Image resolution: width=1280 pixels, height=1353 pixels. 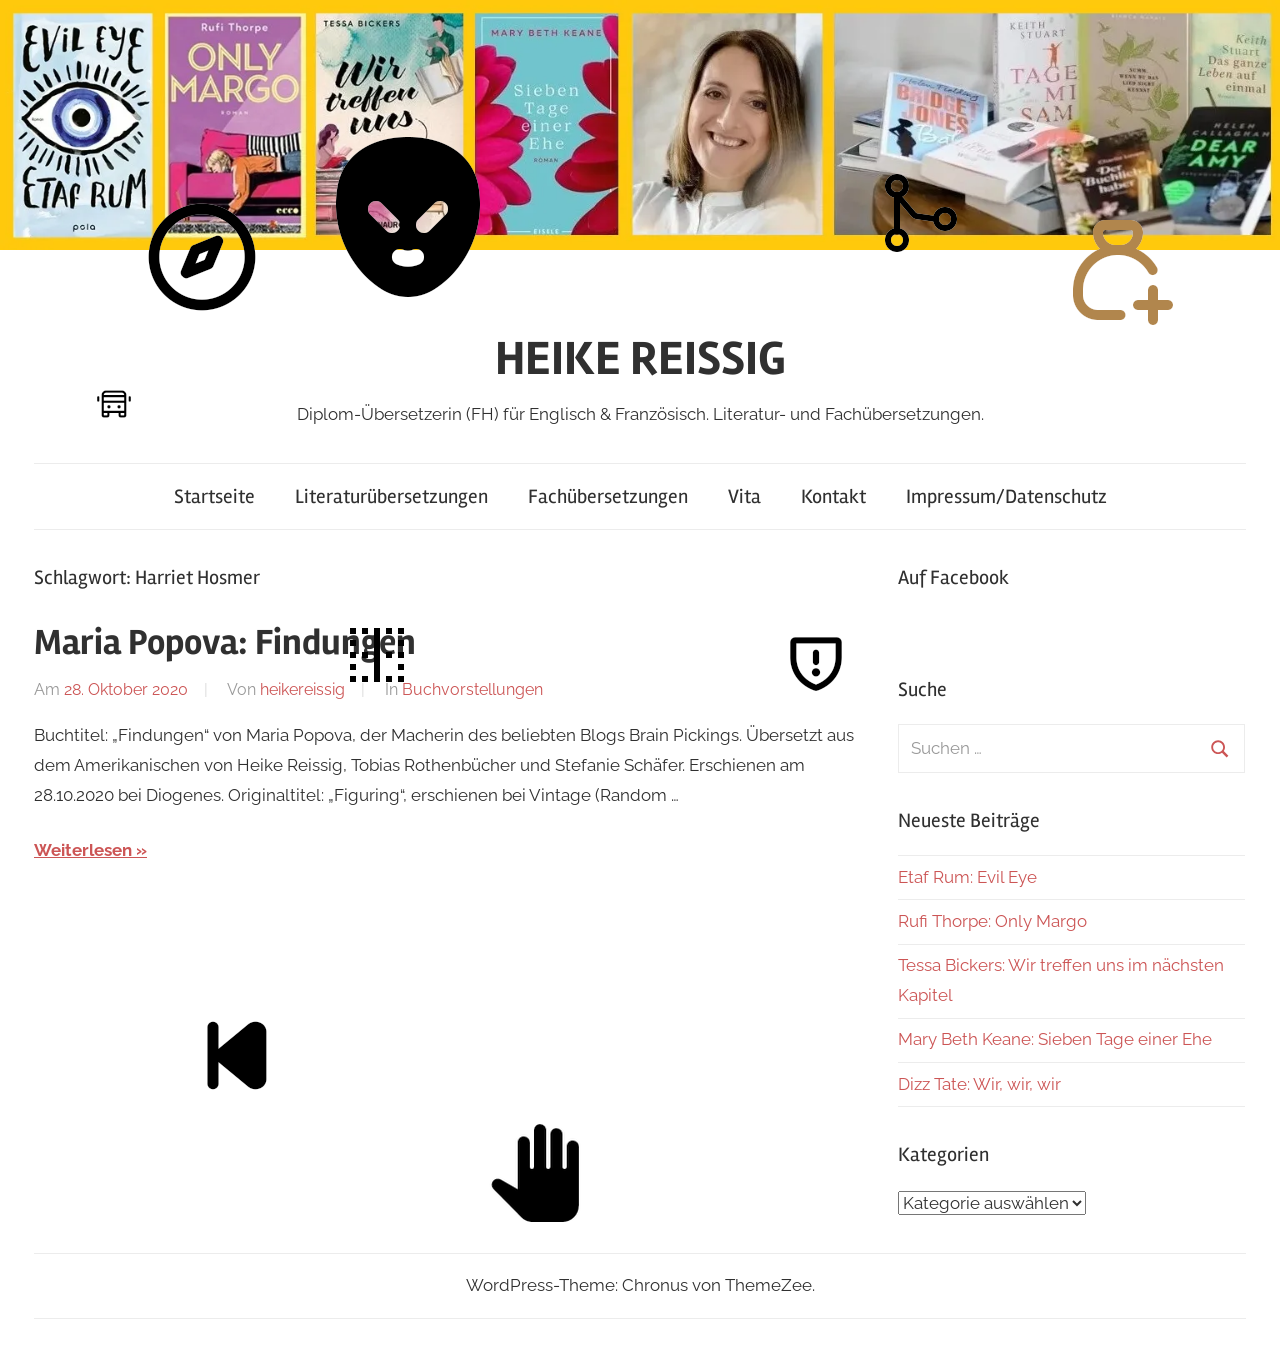 What do you see at coordinates (202, 257) in the screenshot?
I see `access navigation or directional tools` at bounding box center [202, 257].